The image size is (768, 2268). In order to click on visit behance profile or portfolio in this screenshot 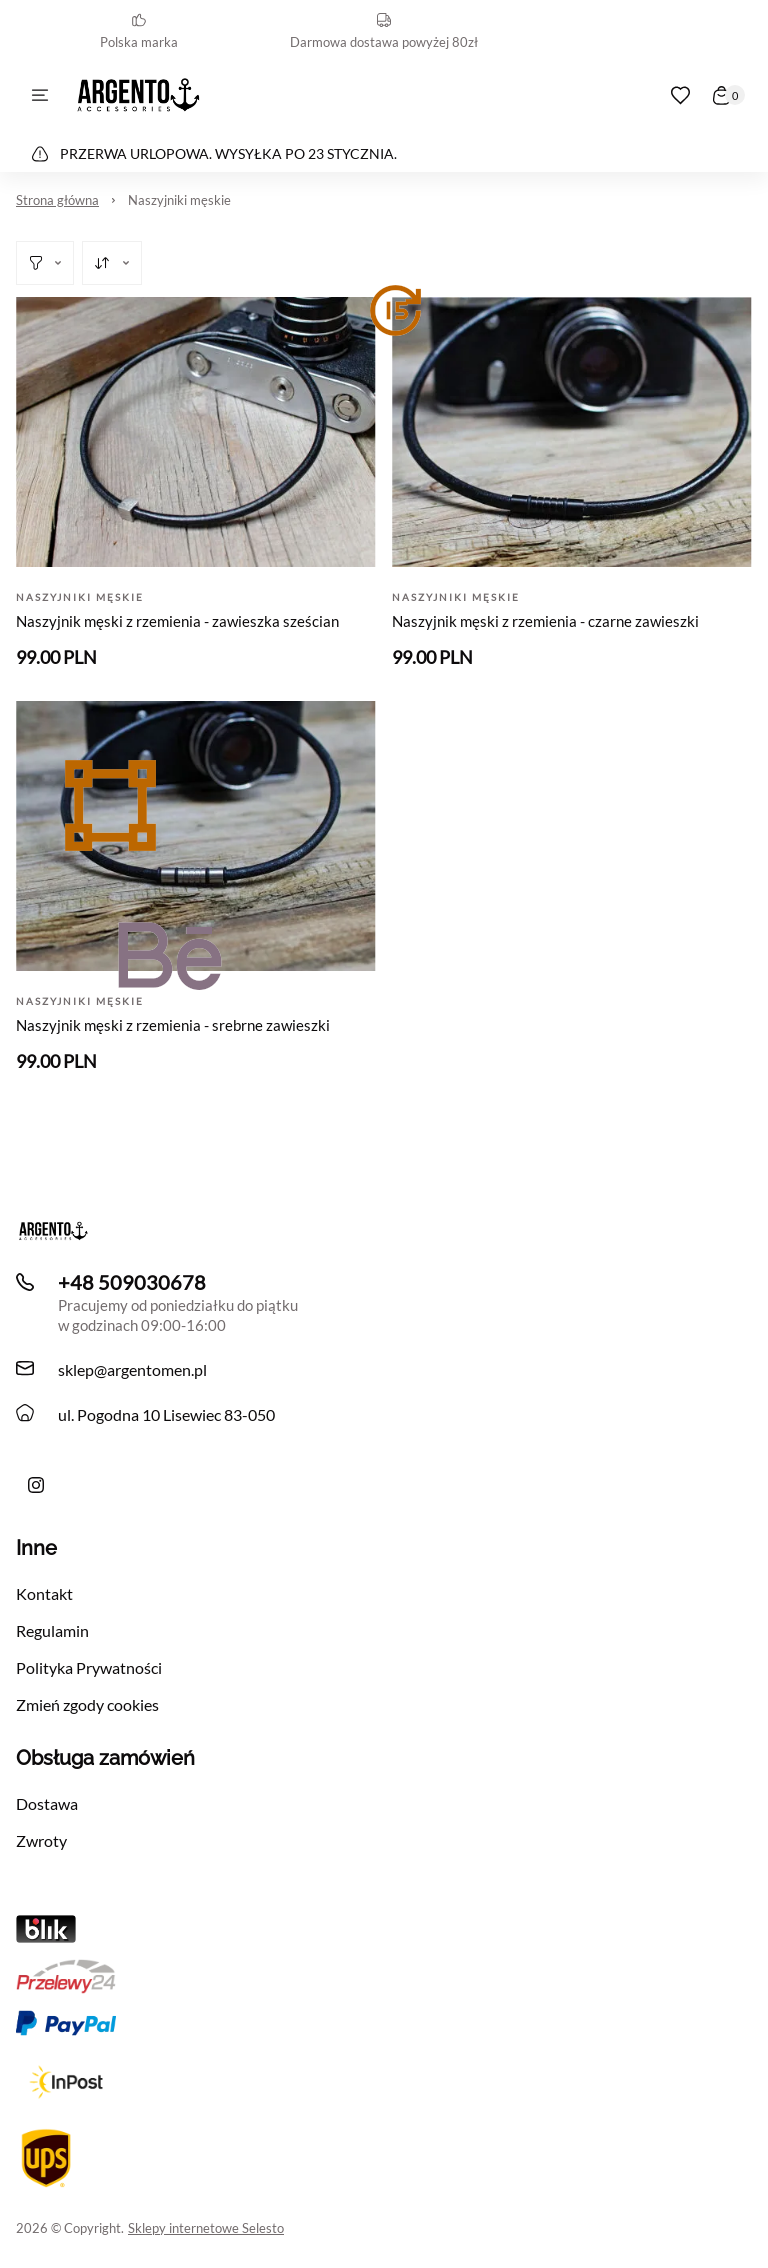, I will do `click(170, 955)`.